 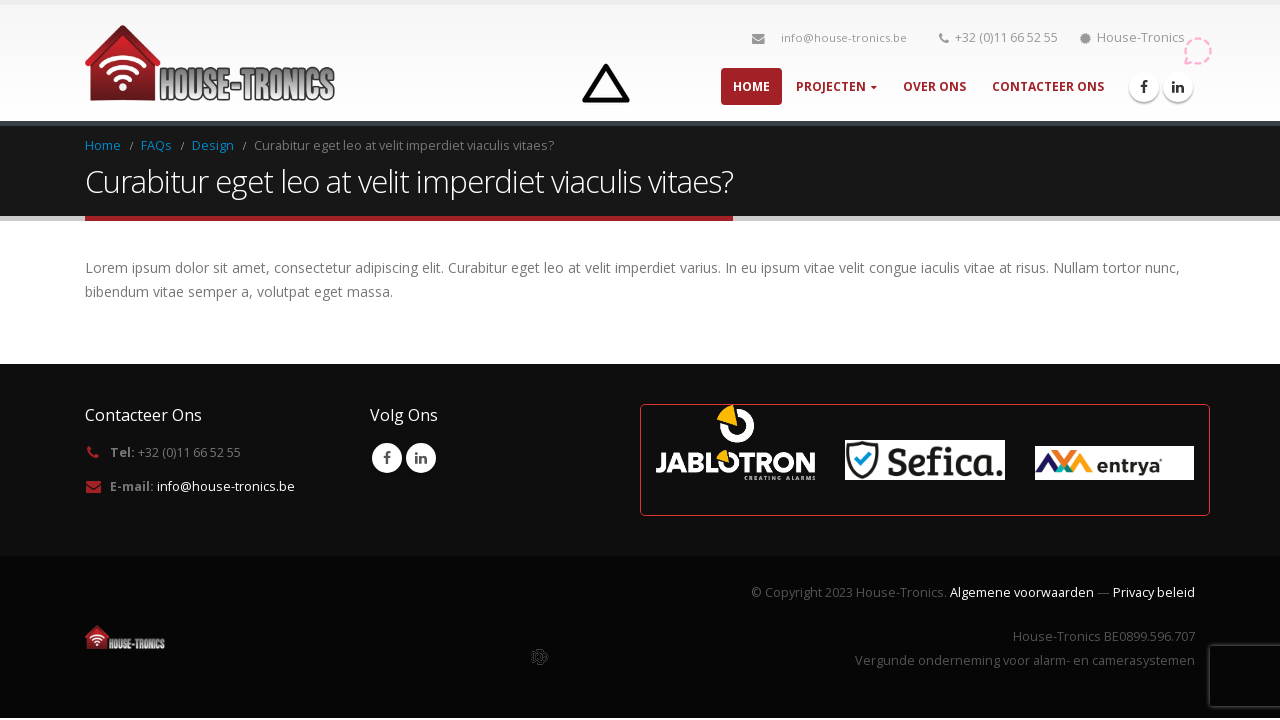 What do you see at coordinates (540, 657) in the screenshot?
I see `access aquarium or fish-related features` at bounding box center [540, 657].